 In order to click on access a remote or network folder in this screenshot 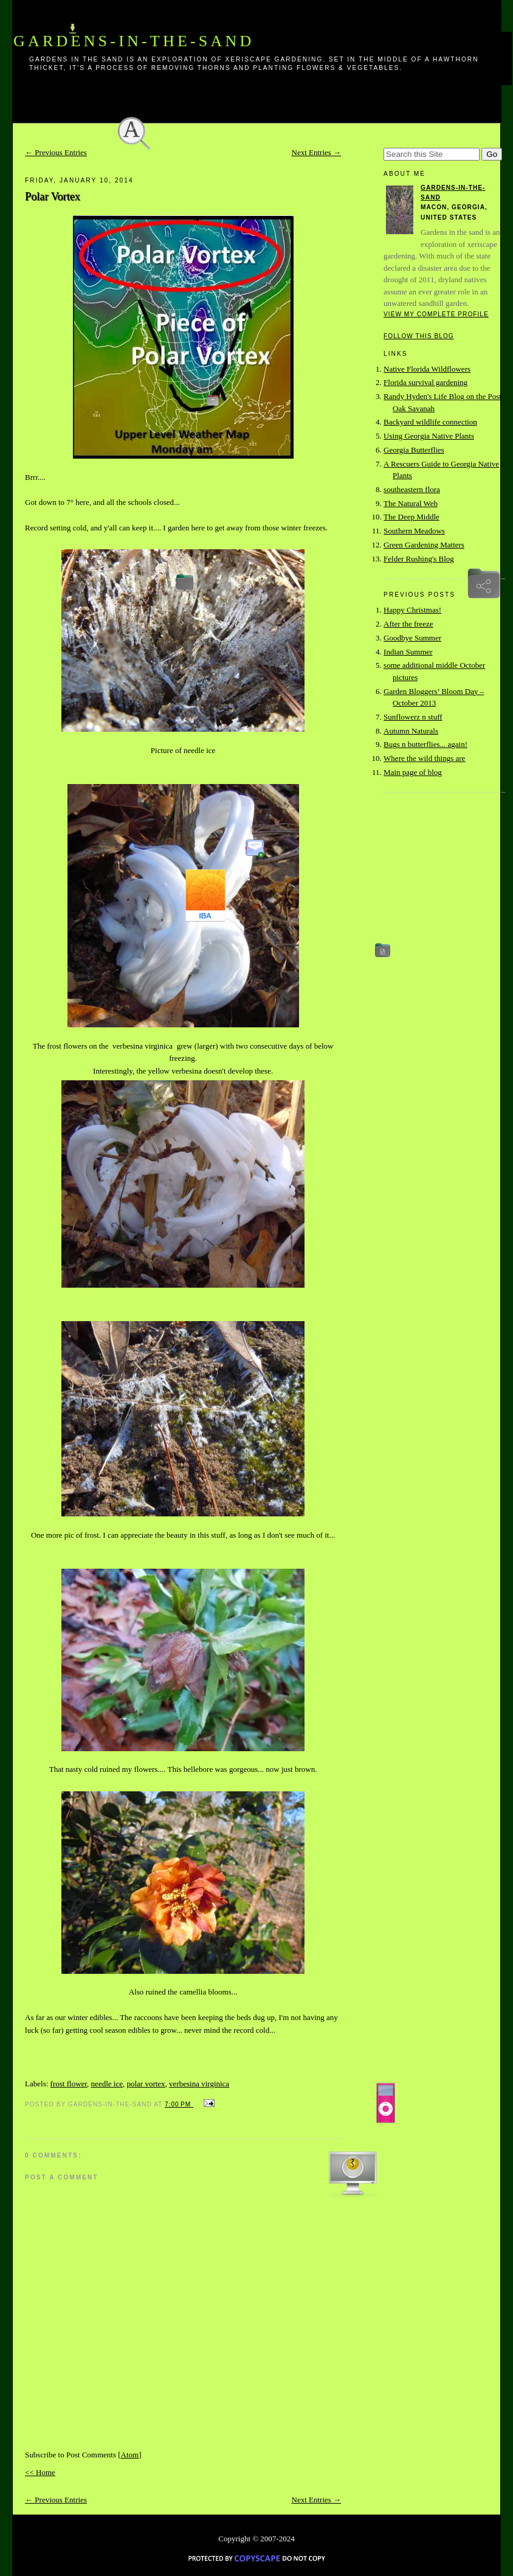, I will do `click(185, 583)`.